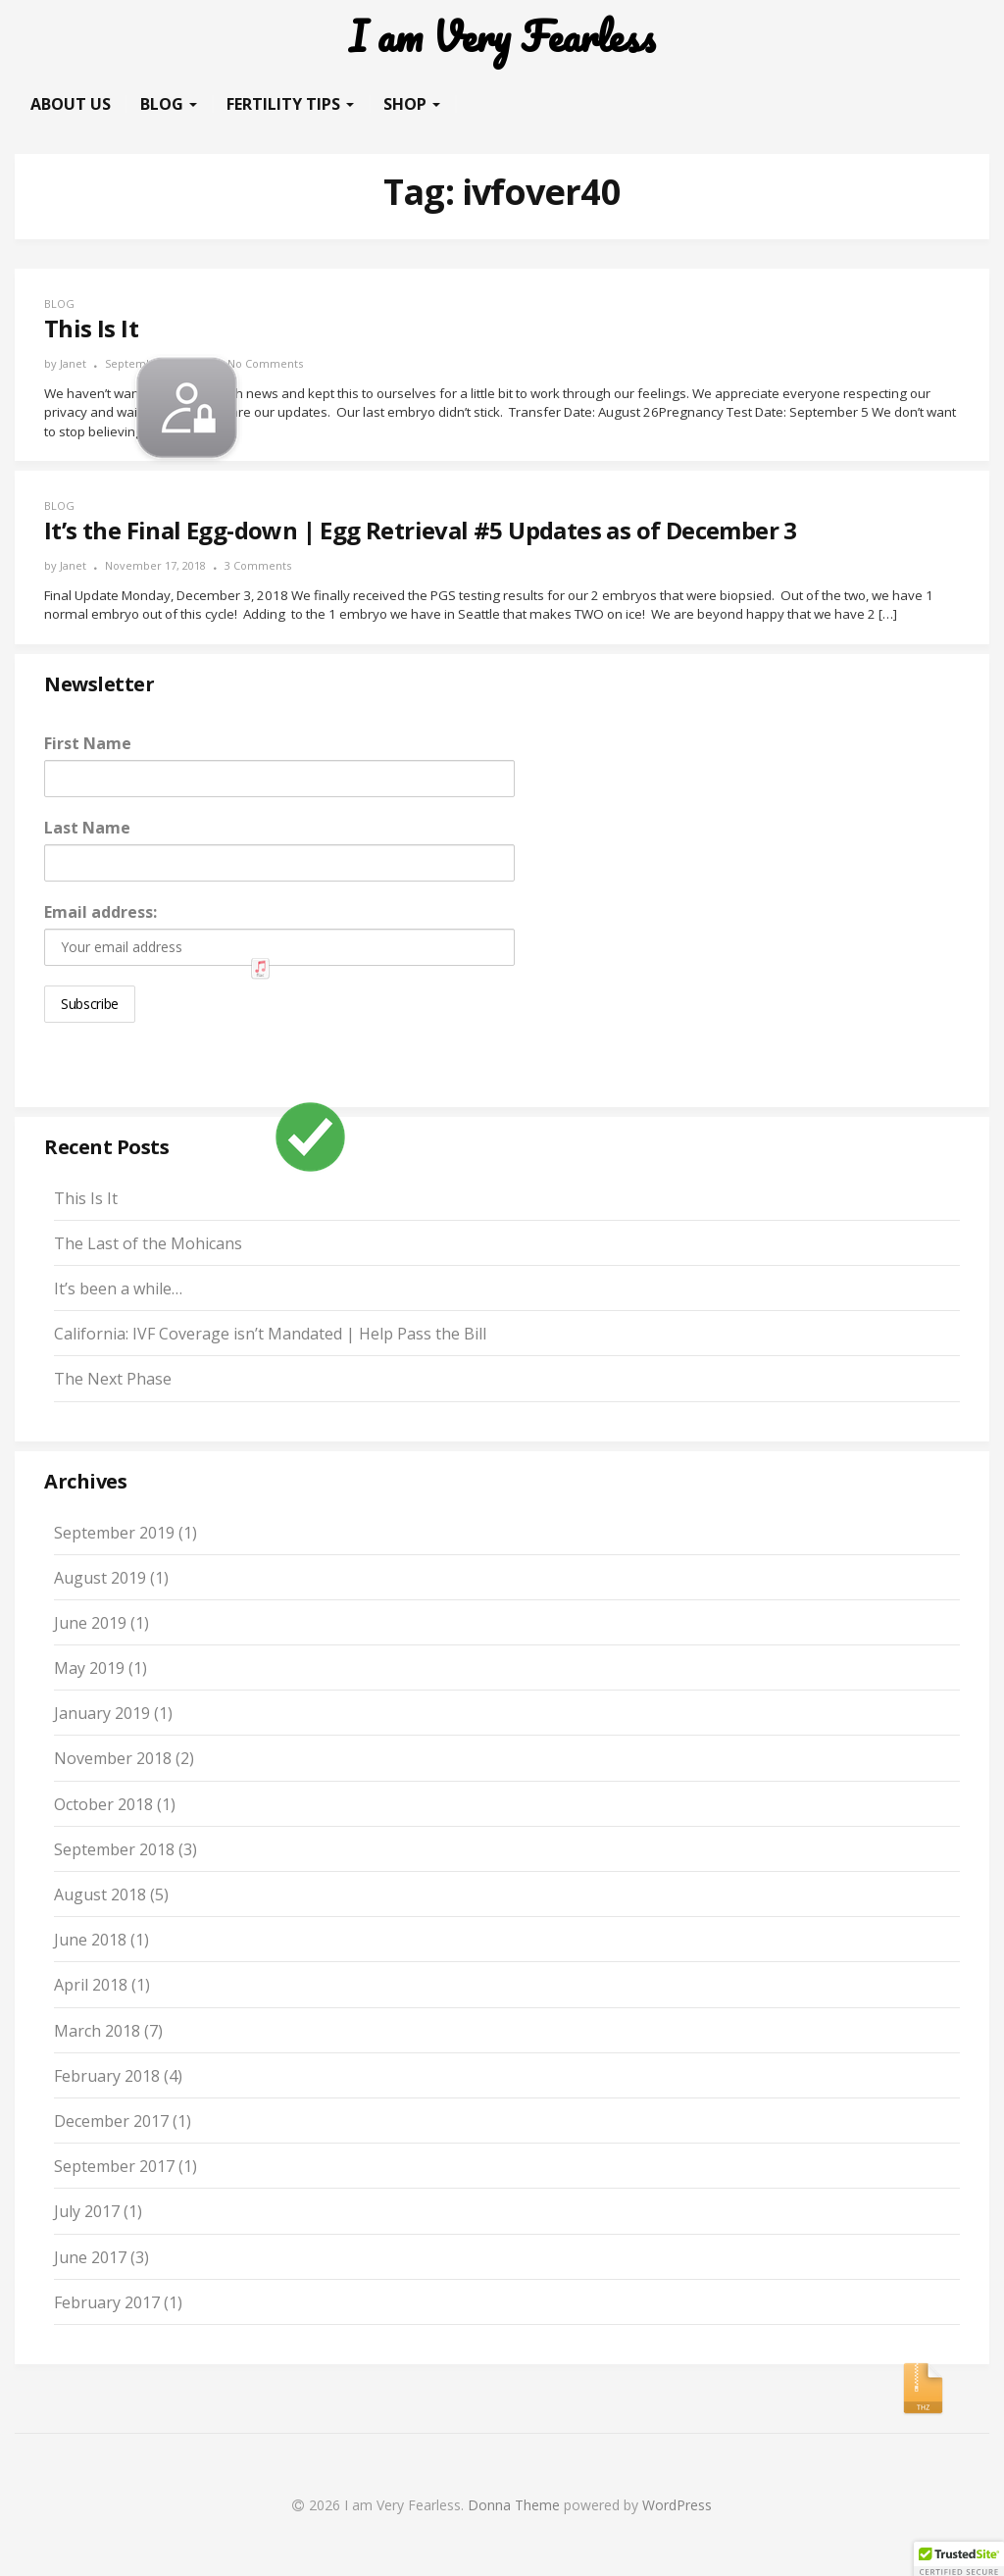 This screenshot has width=1004, height=2576. Describe the element at coordinates (923, 2389) in the screenshot. I see `a compressed THZ archive file` at that location.